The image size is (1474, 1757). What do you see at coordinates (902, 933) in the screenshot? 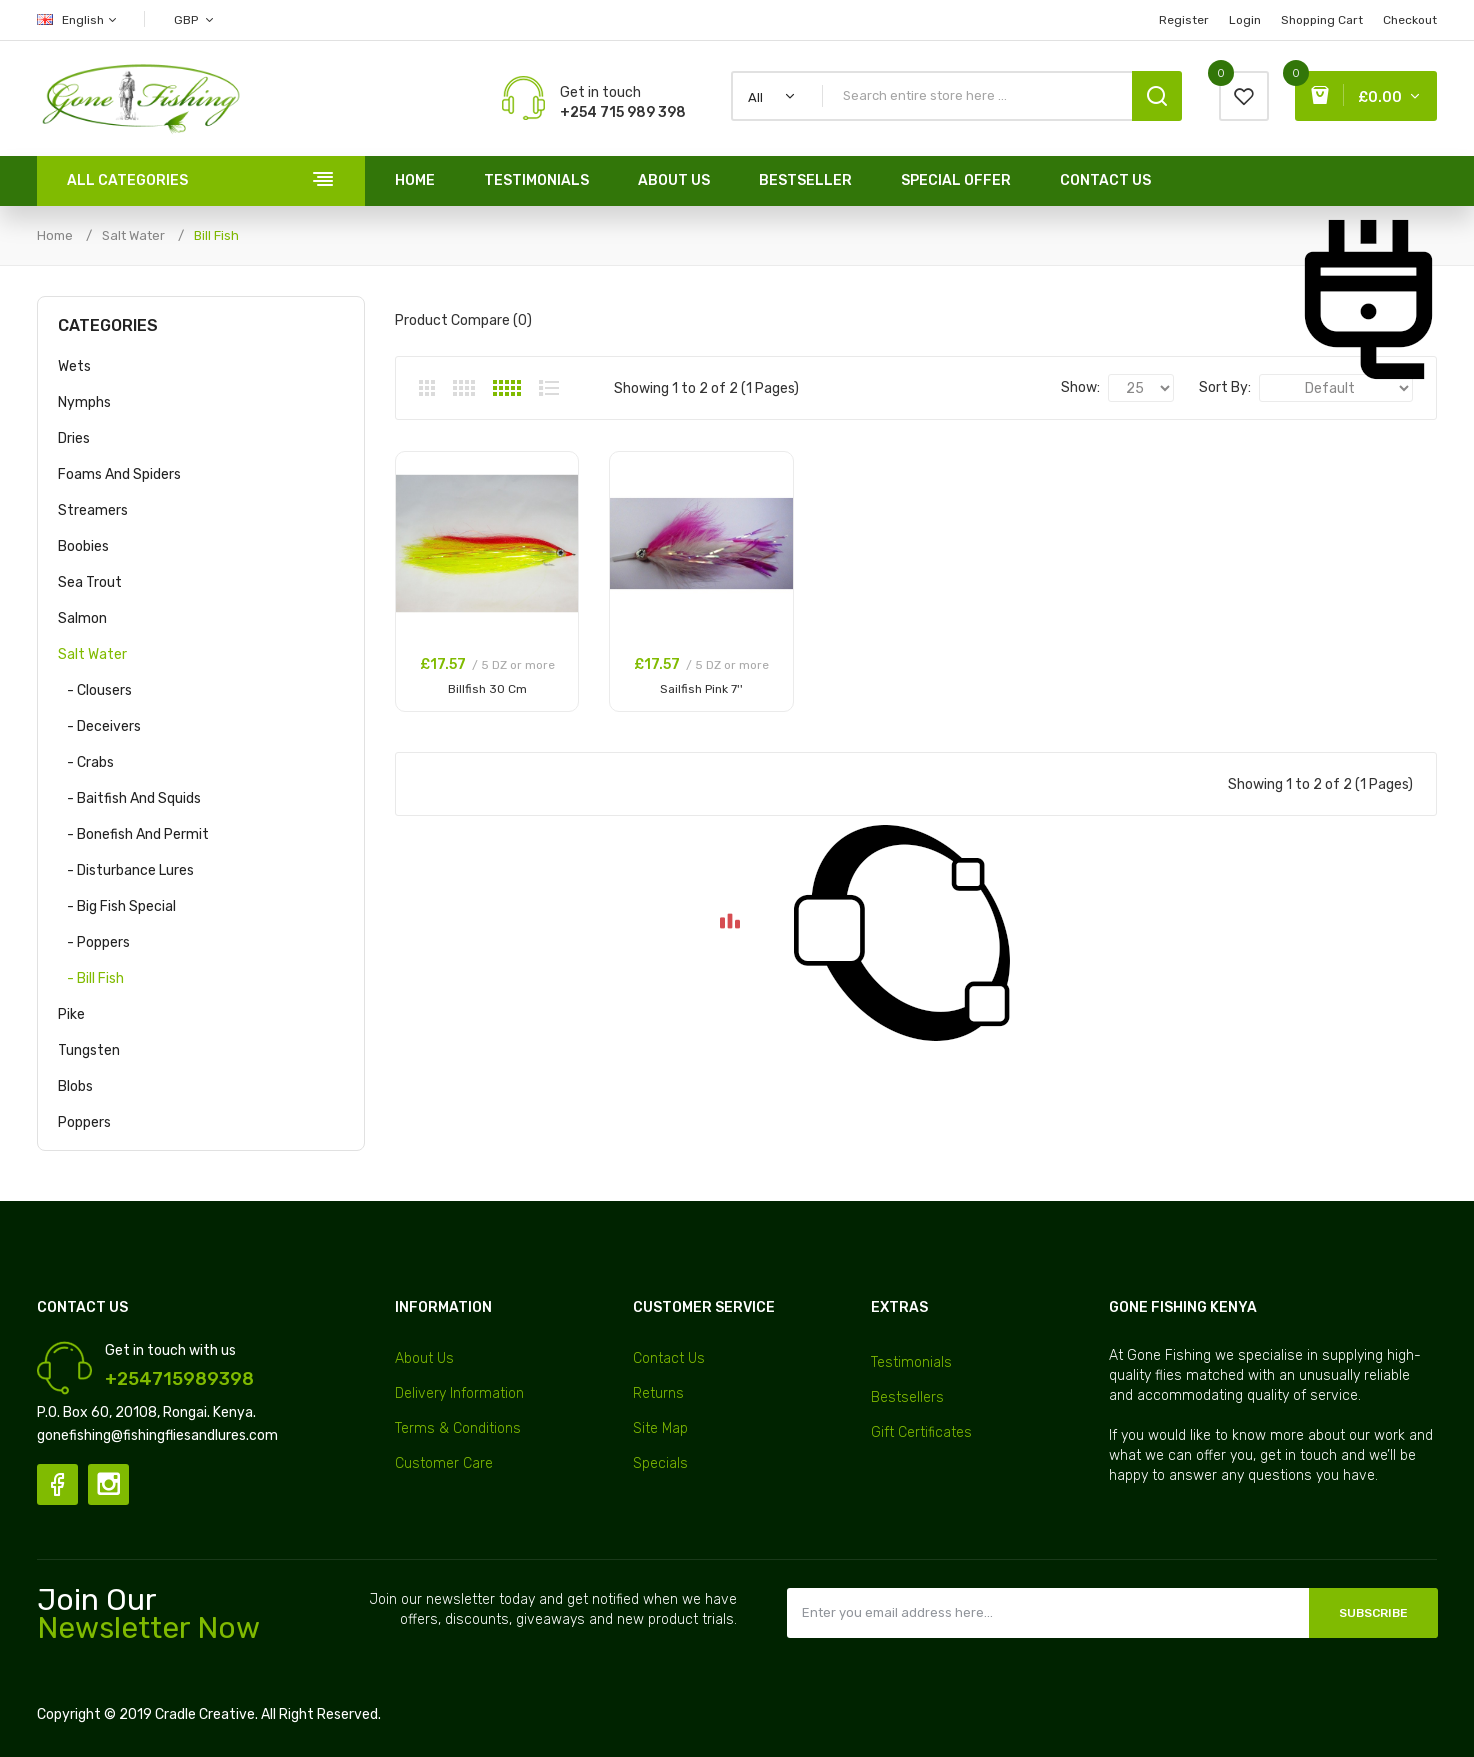
I see `open GNU Octave application` at bounding box center [902, 933].